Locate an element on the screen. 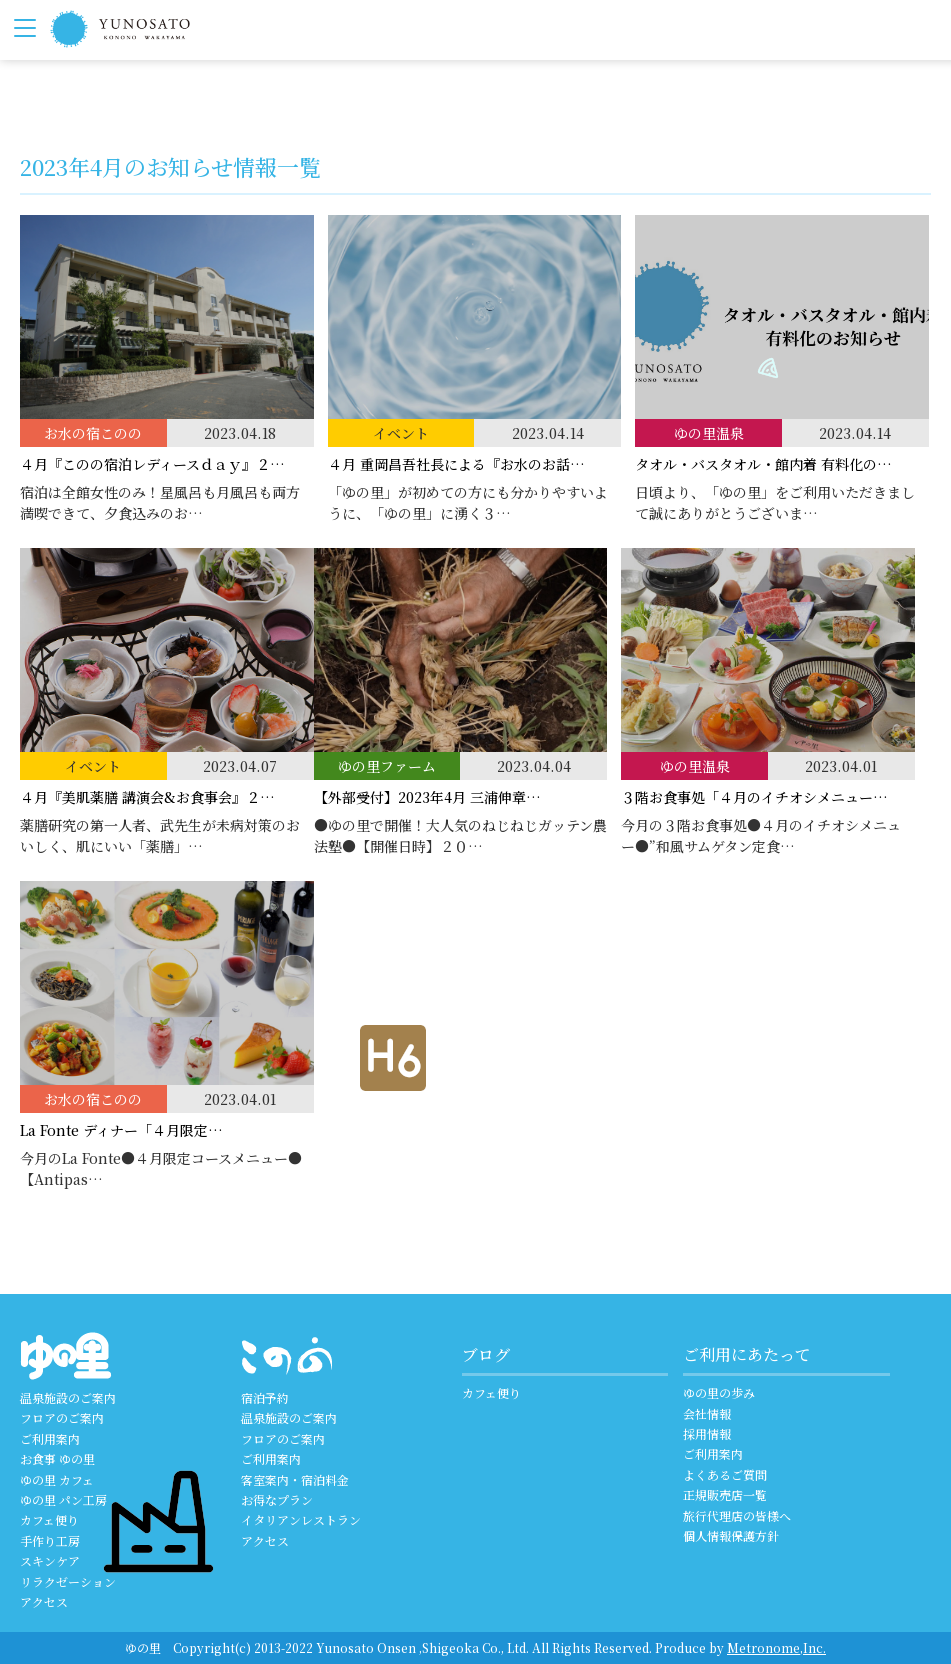 Image resolution: width=951 pixels, height=1664 pixels. format text as heading level 6 is located at coordinates (393, 1058).